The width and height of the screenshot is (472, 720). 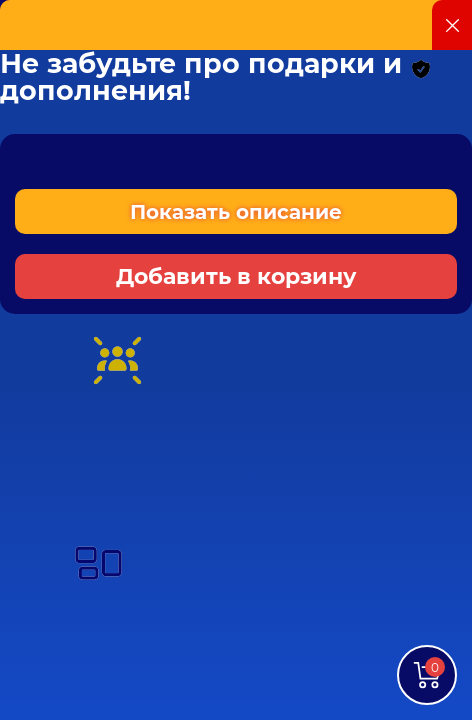 What do you see at coordinates (421, 69) in the screenshot?
I see `indicates verified or secure status` at bounding box center [421, 69].